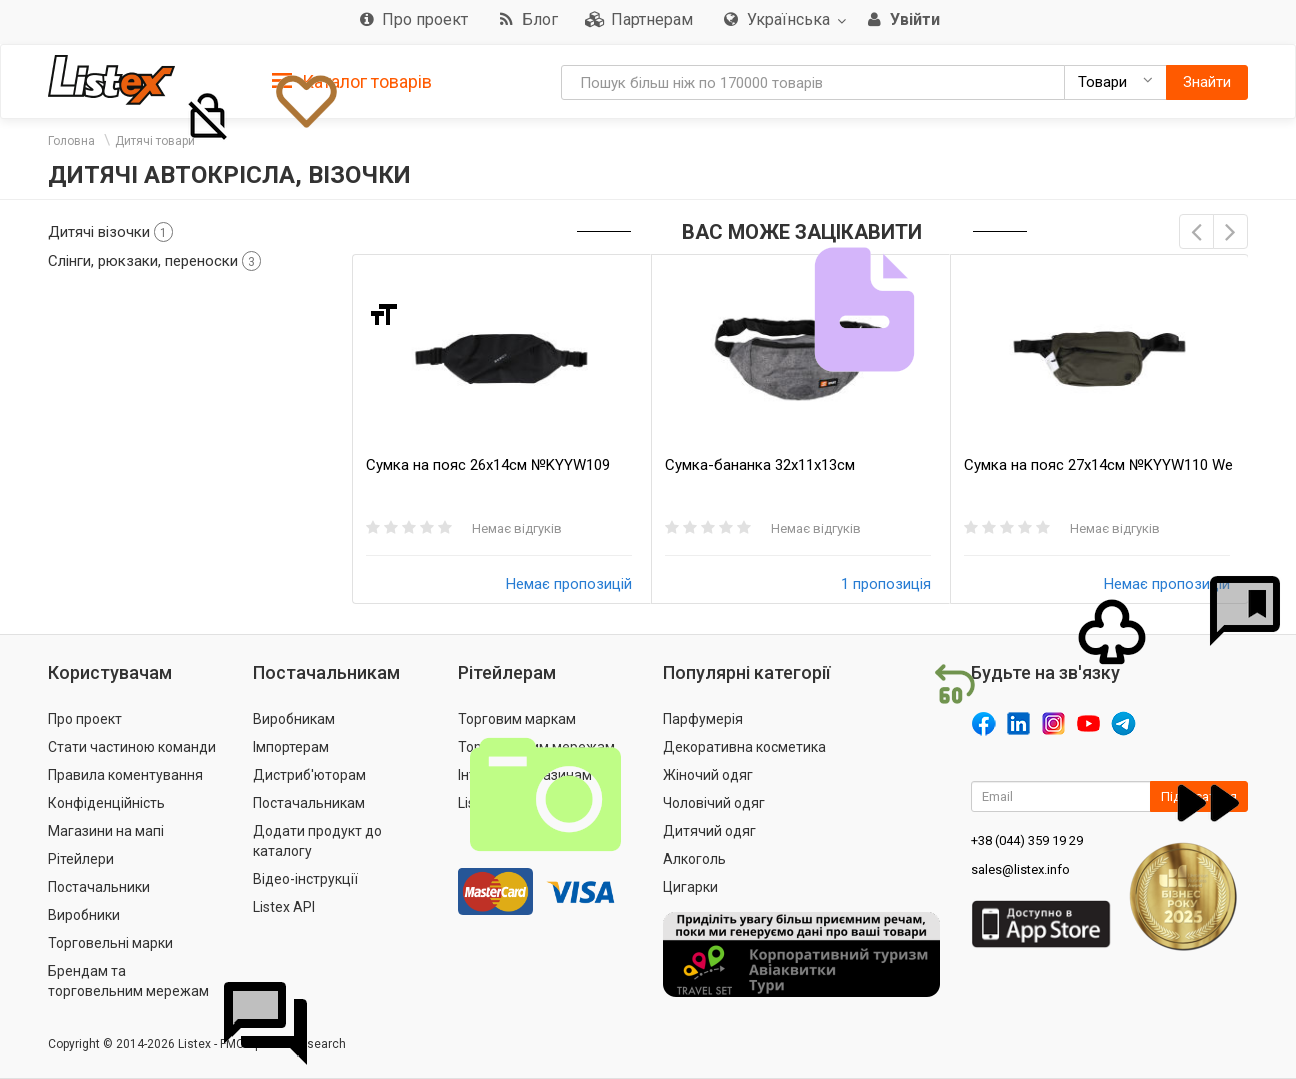 The height and width of the screenshot is (1079, 1296). I want to click on adjust text size settings, so click(383, 315).